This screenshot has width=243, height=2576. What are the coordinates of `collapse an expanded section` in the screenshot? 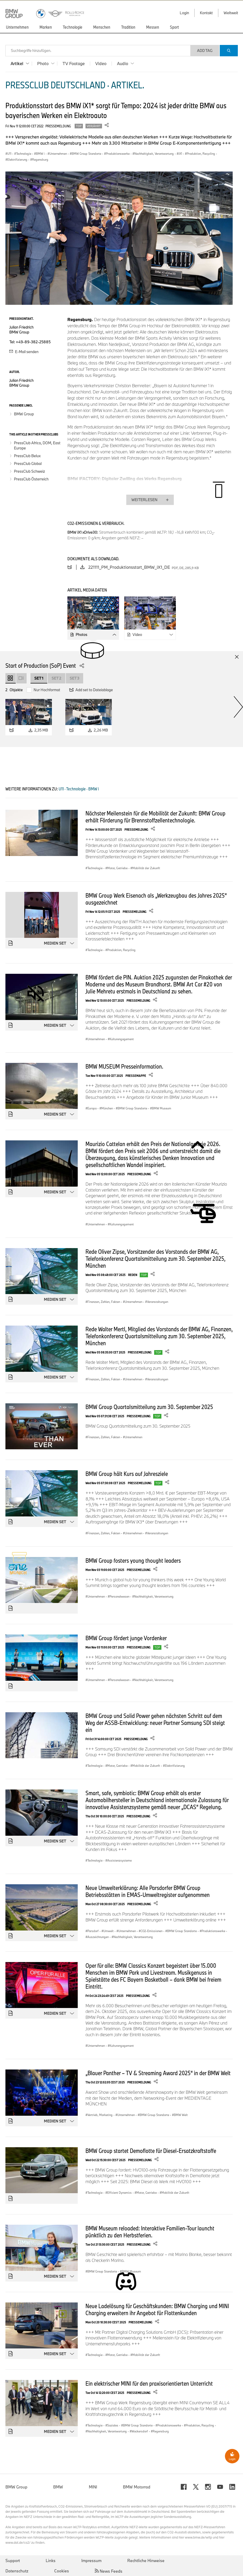 It's located at (198, 1145).